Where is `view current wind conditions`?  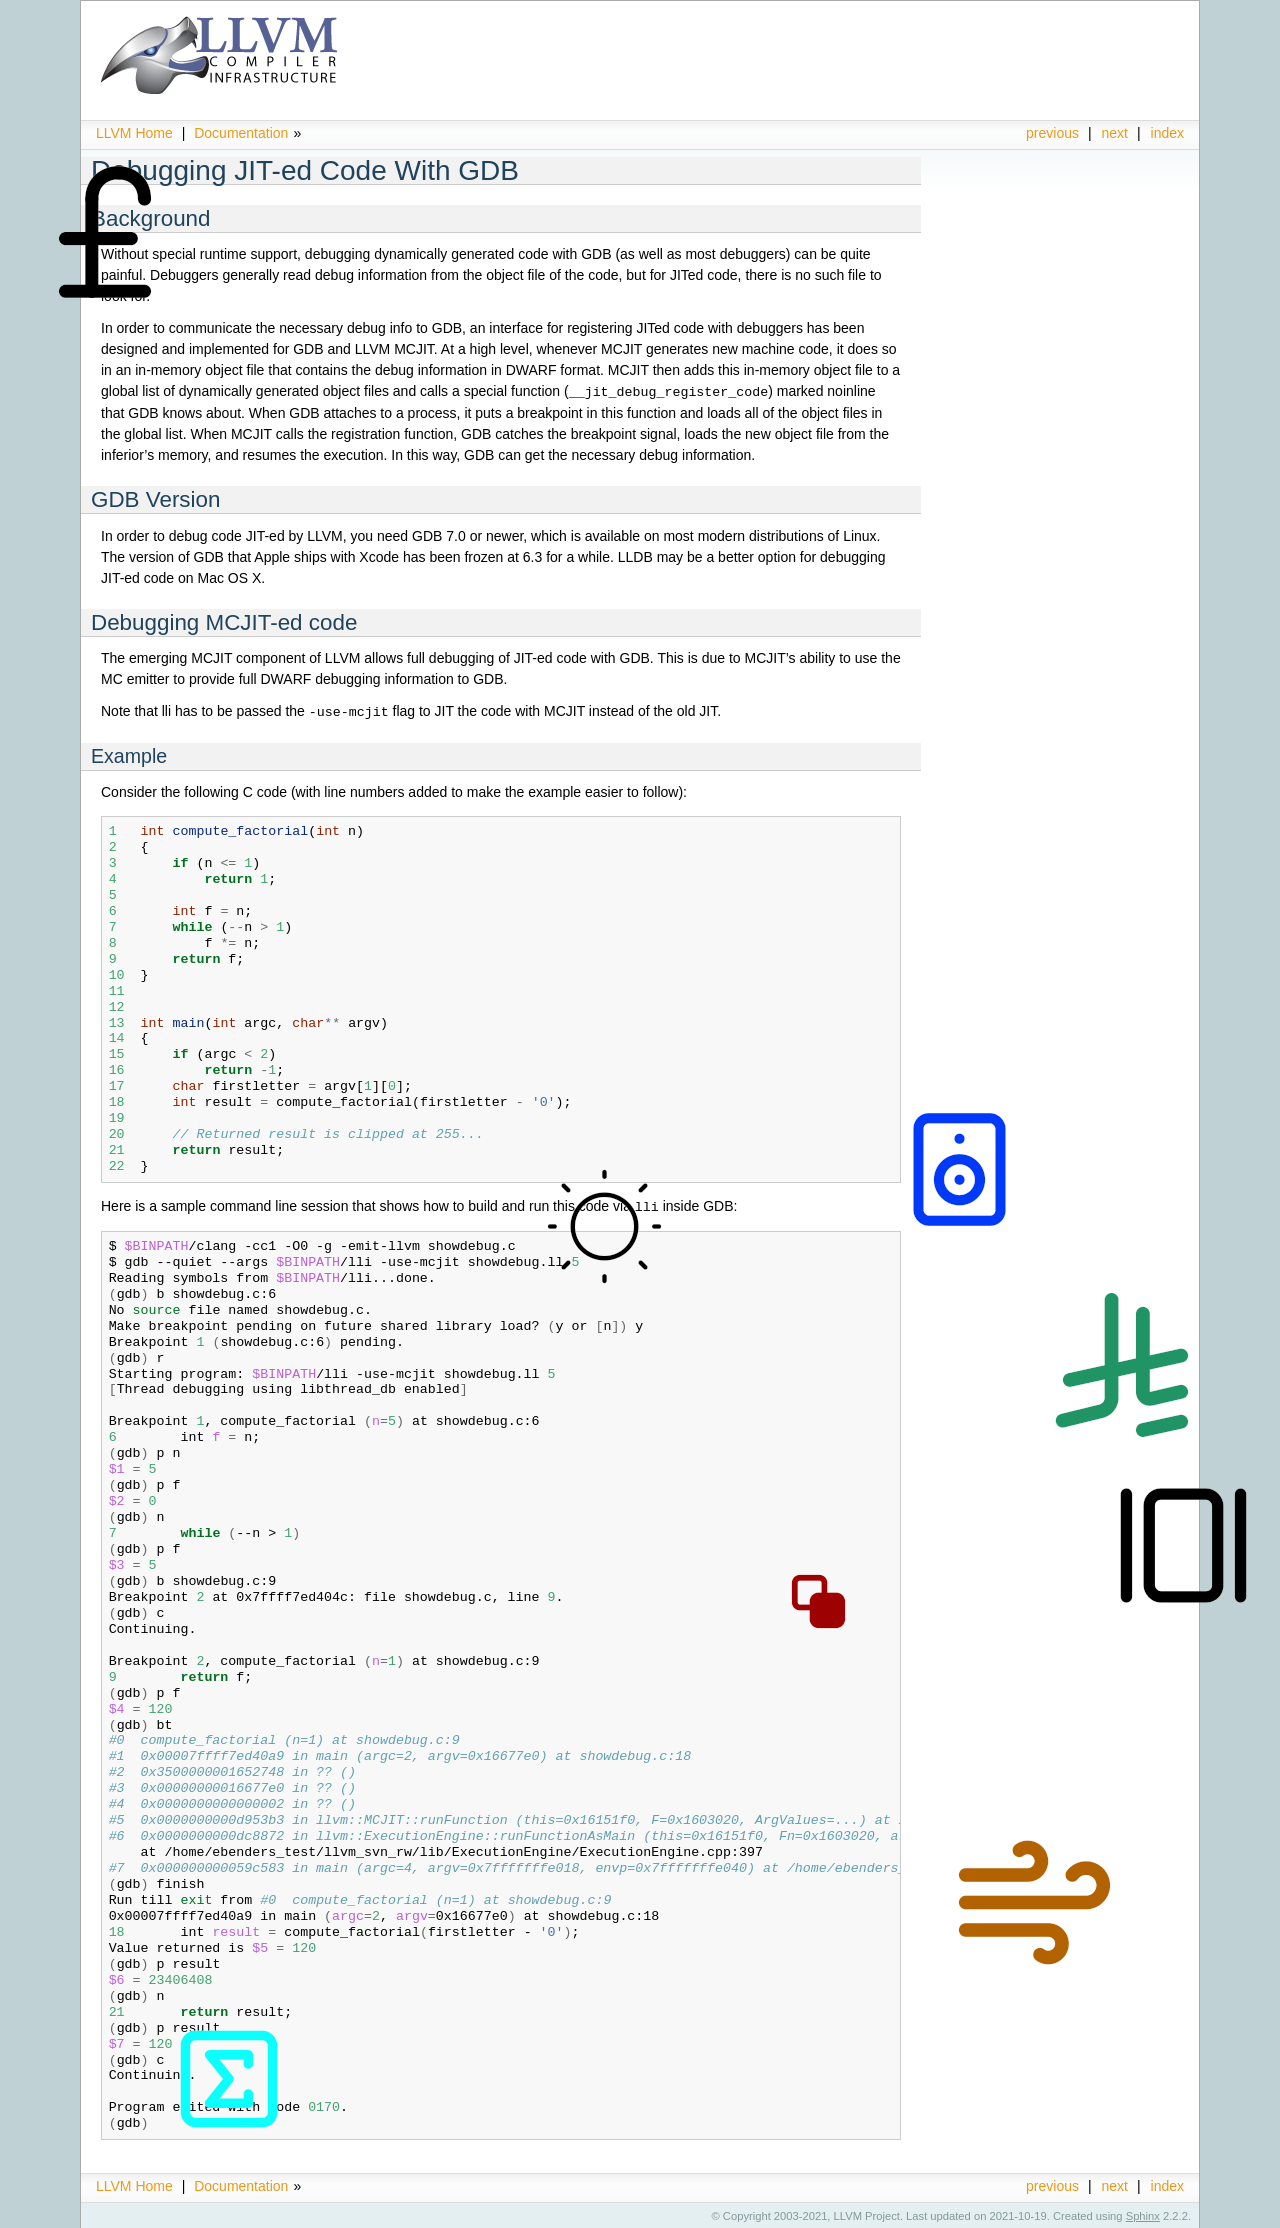 view current wind conditions is located at coordinates (1034, 1902).